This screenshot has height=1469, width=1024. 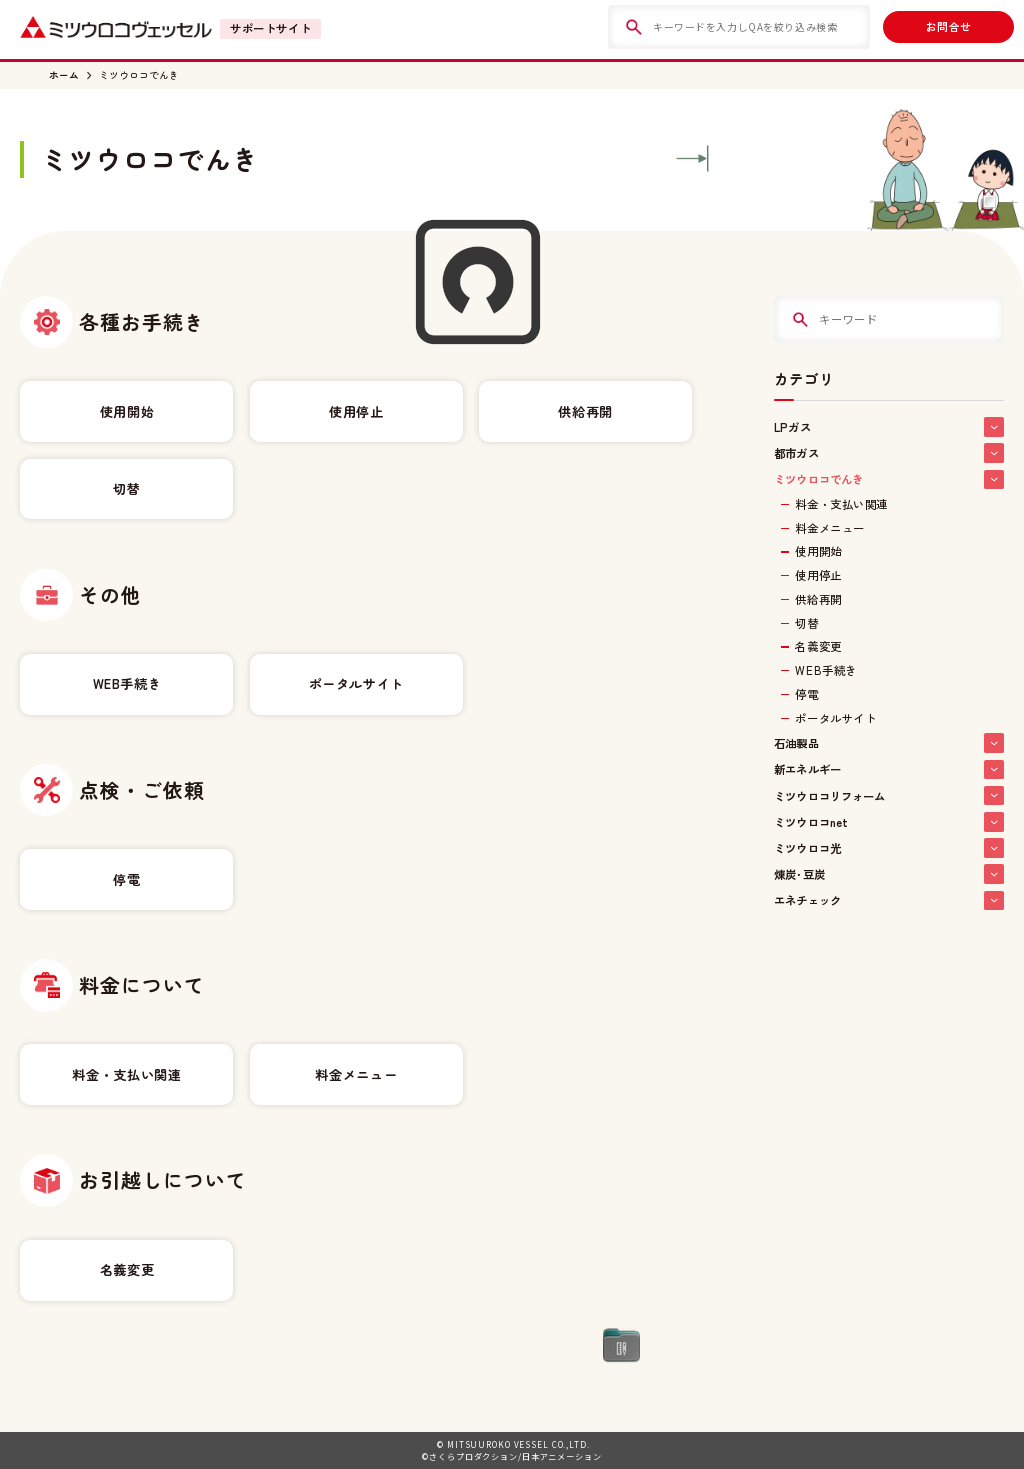 I want to click on open déjà dup backup utility, so click(x=478, y=282).